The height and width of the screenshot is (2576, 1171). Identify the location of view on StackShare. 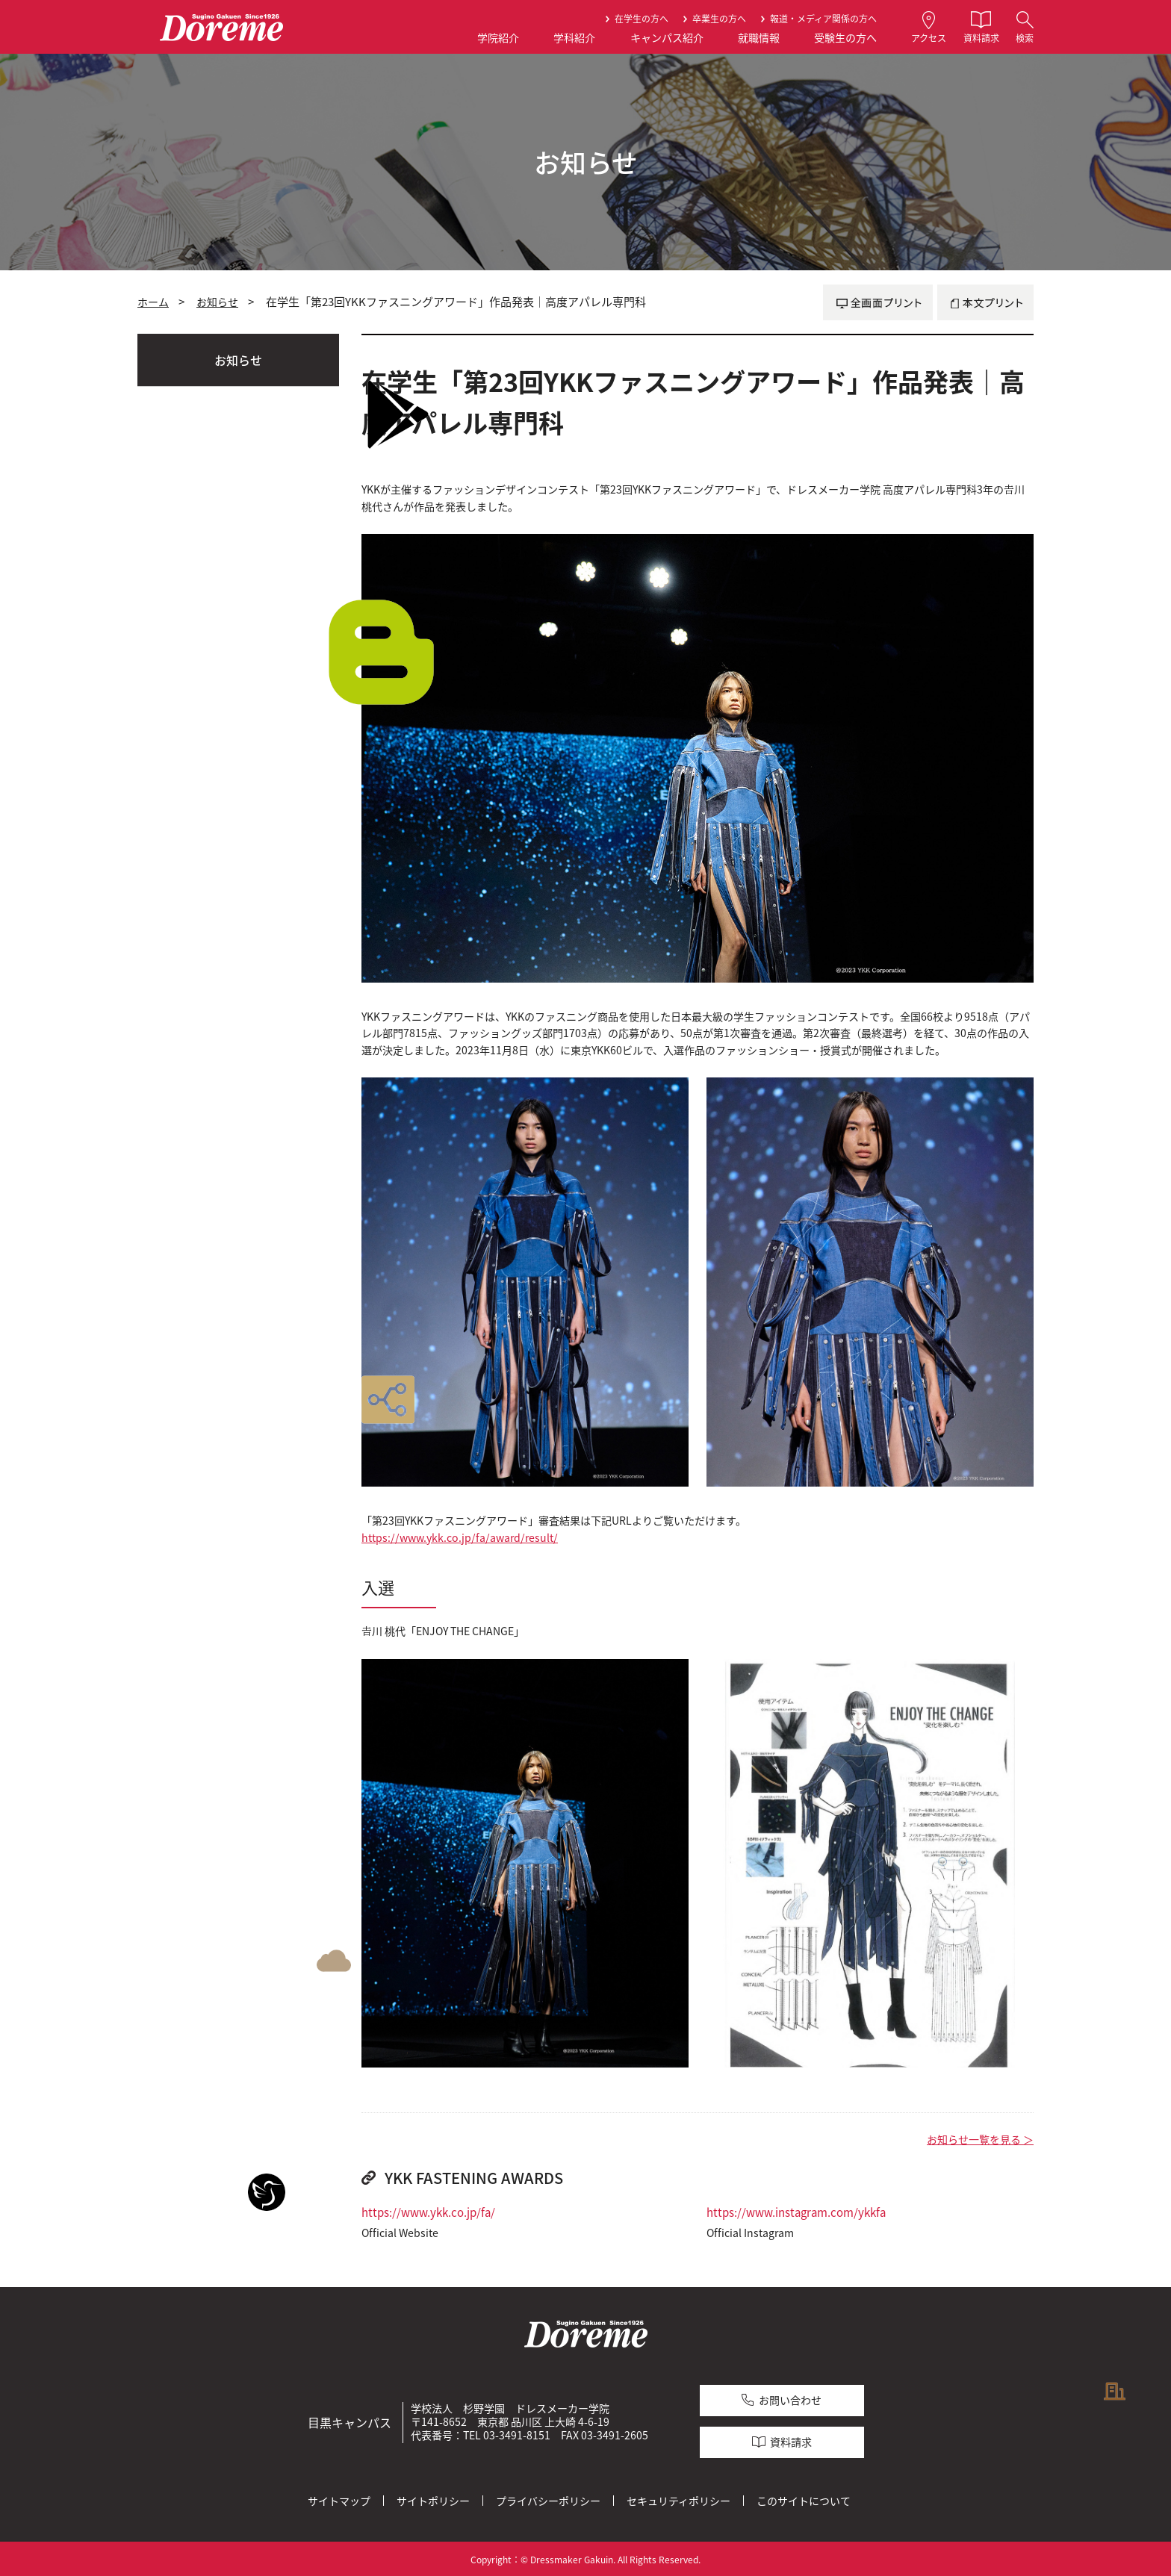
(388, 1399).